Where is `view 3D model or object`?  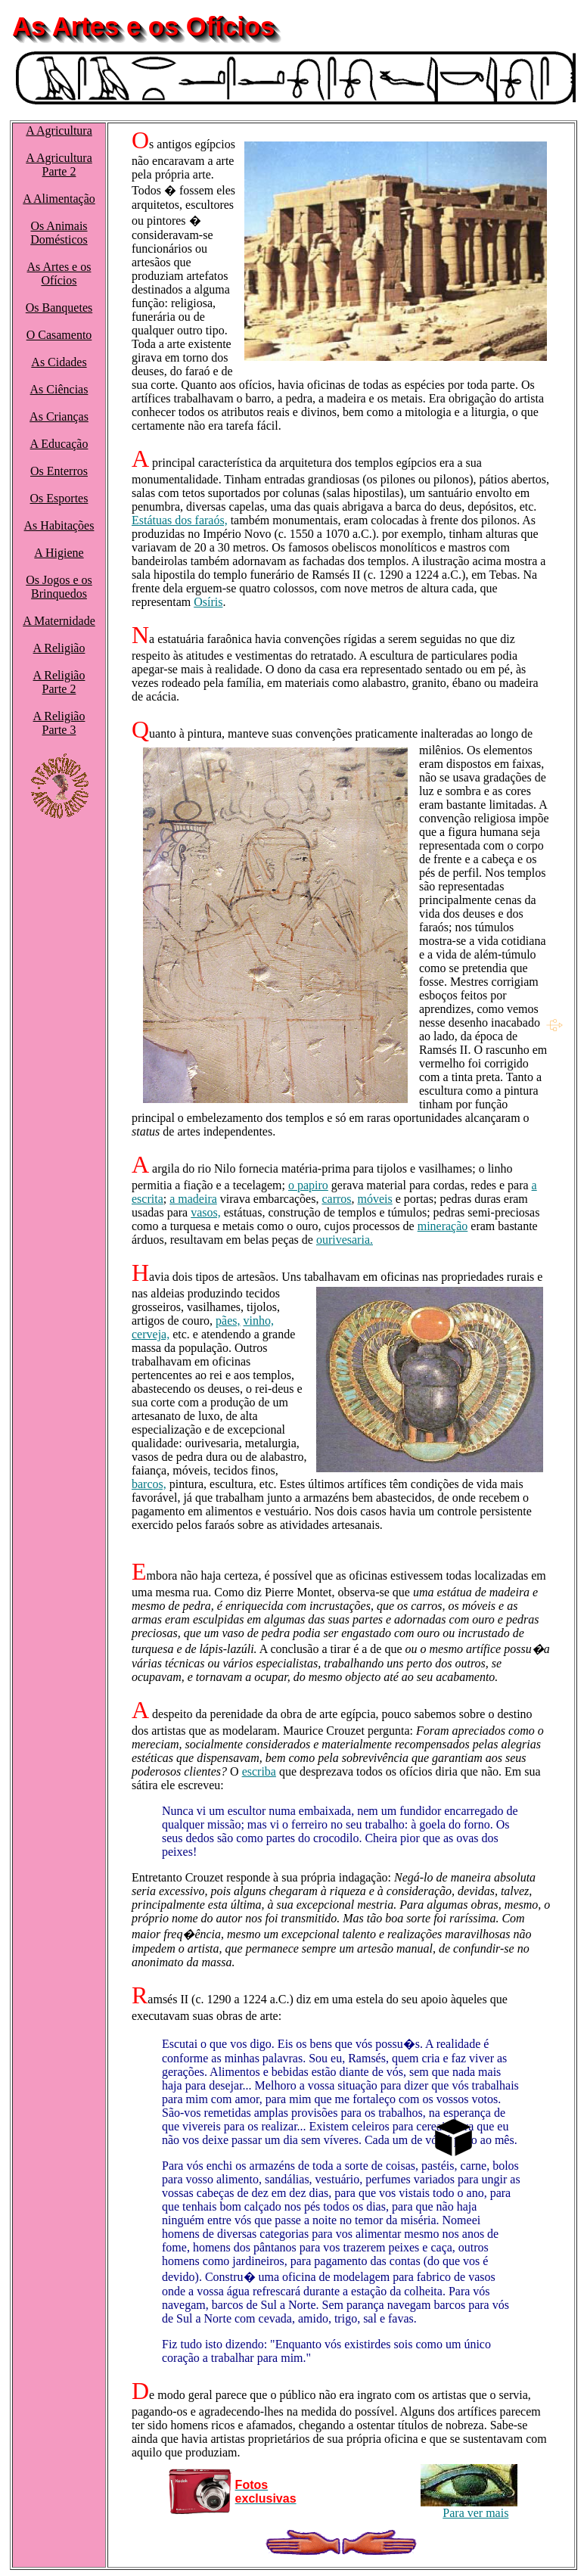 view 3D model or object is located at coordinates (453, 2137).